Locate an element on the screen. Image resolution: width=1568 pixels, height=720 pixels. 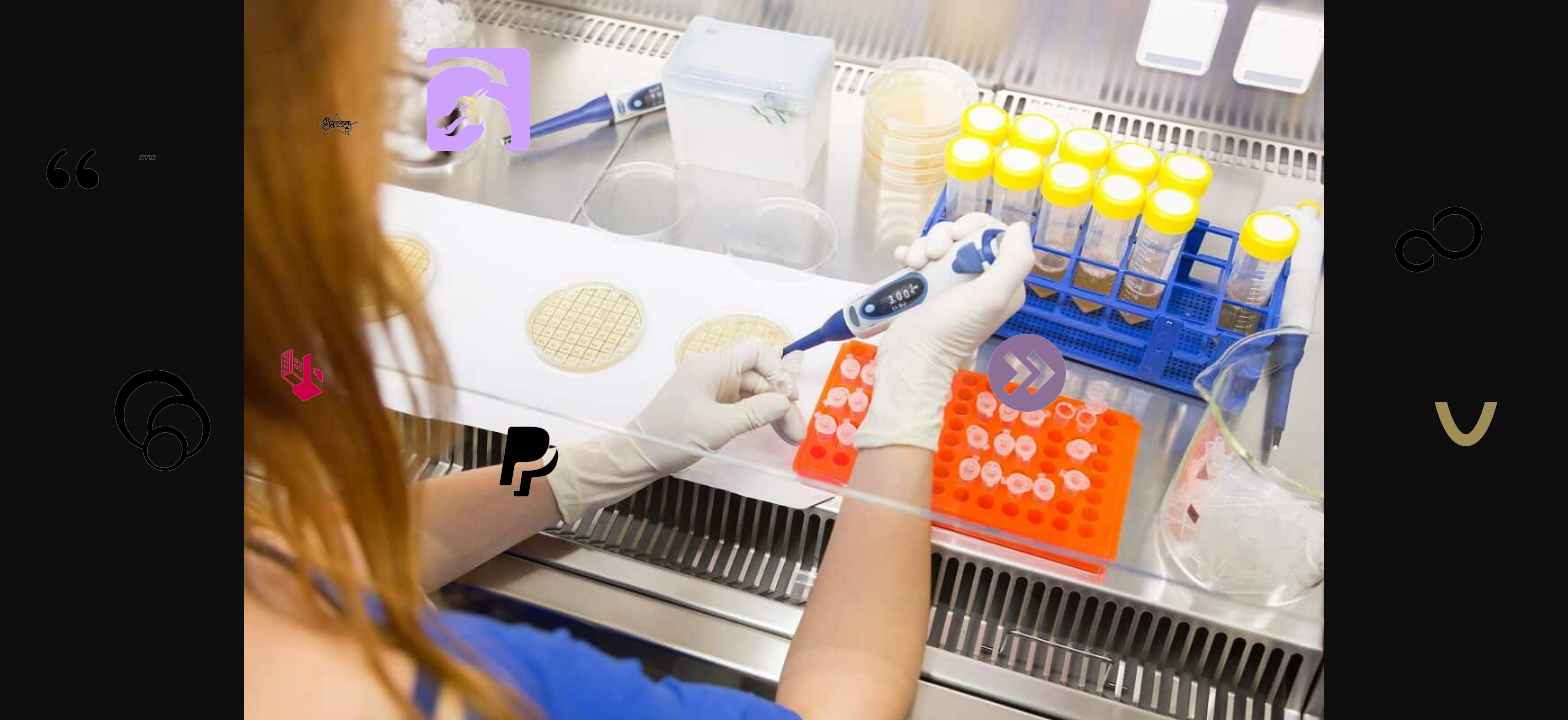
open LightBurn laser cutting software is located at coordinates (478, 99).